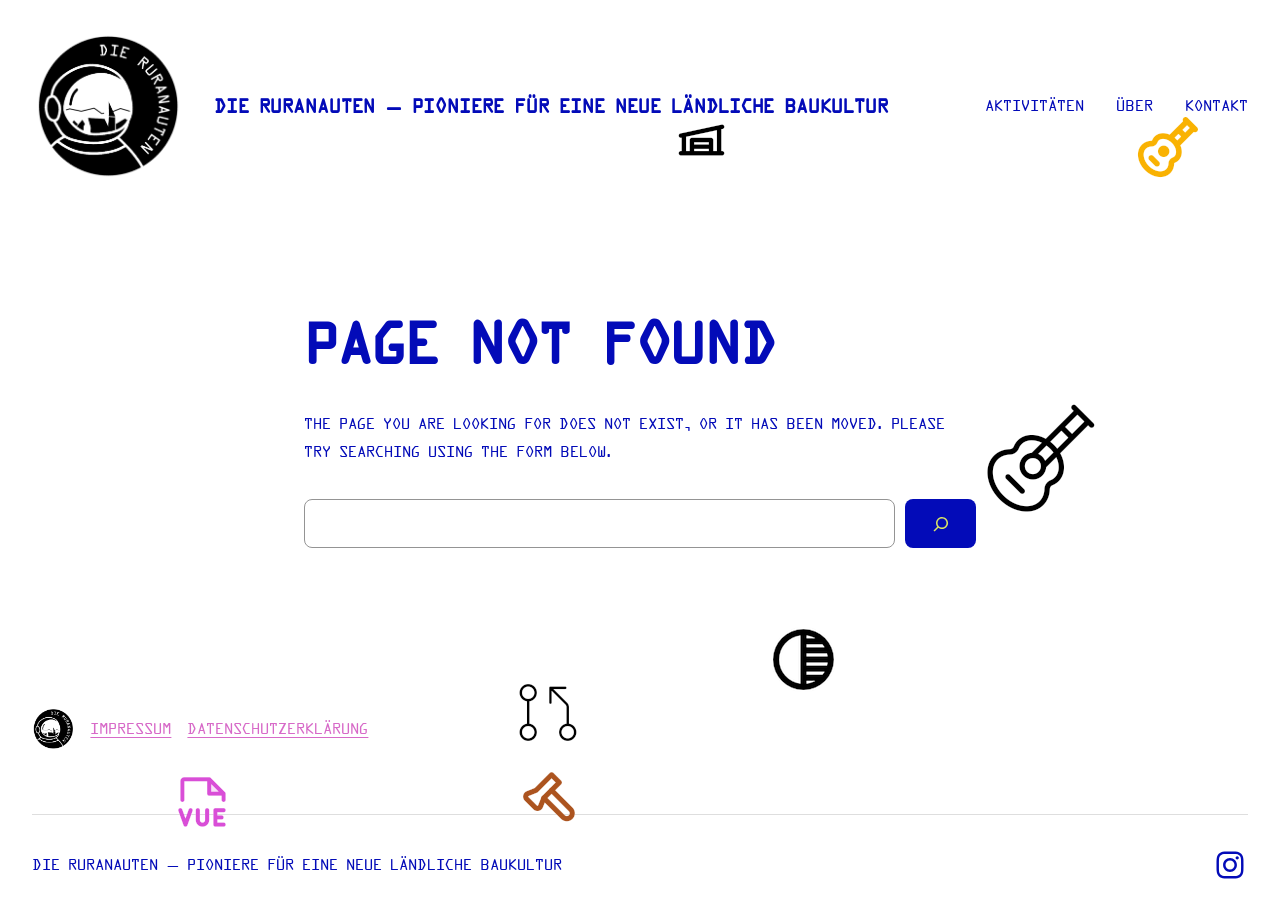 The width and height of the screenshot is (1280, 915). What do you see at coordinates (549, 798) in the screenshot?
I see `access crafting or woodcutting tools` at bounding box center [549, 798].